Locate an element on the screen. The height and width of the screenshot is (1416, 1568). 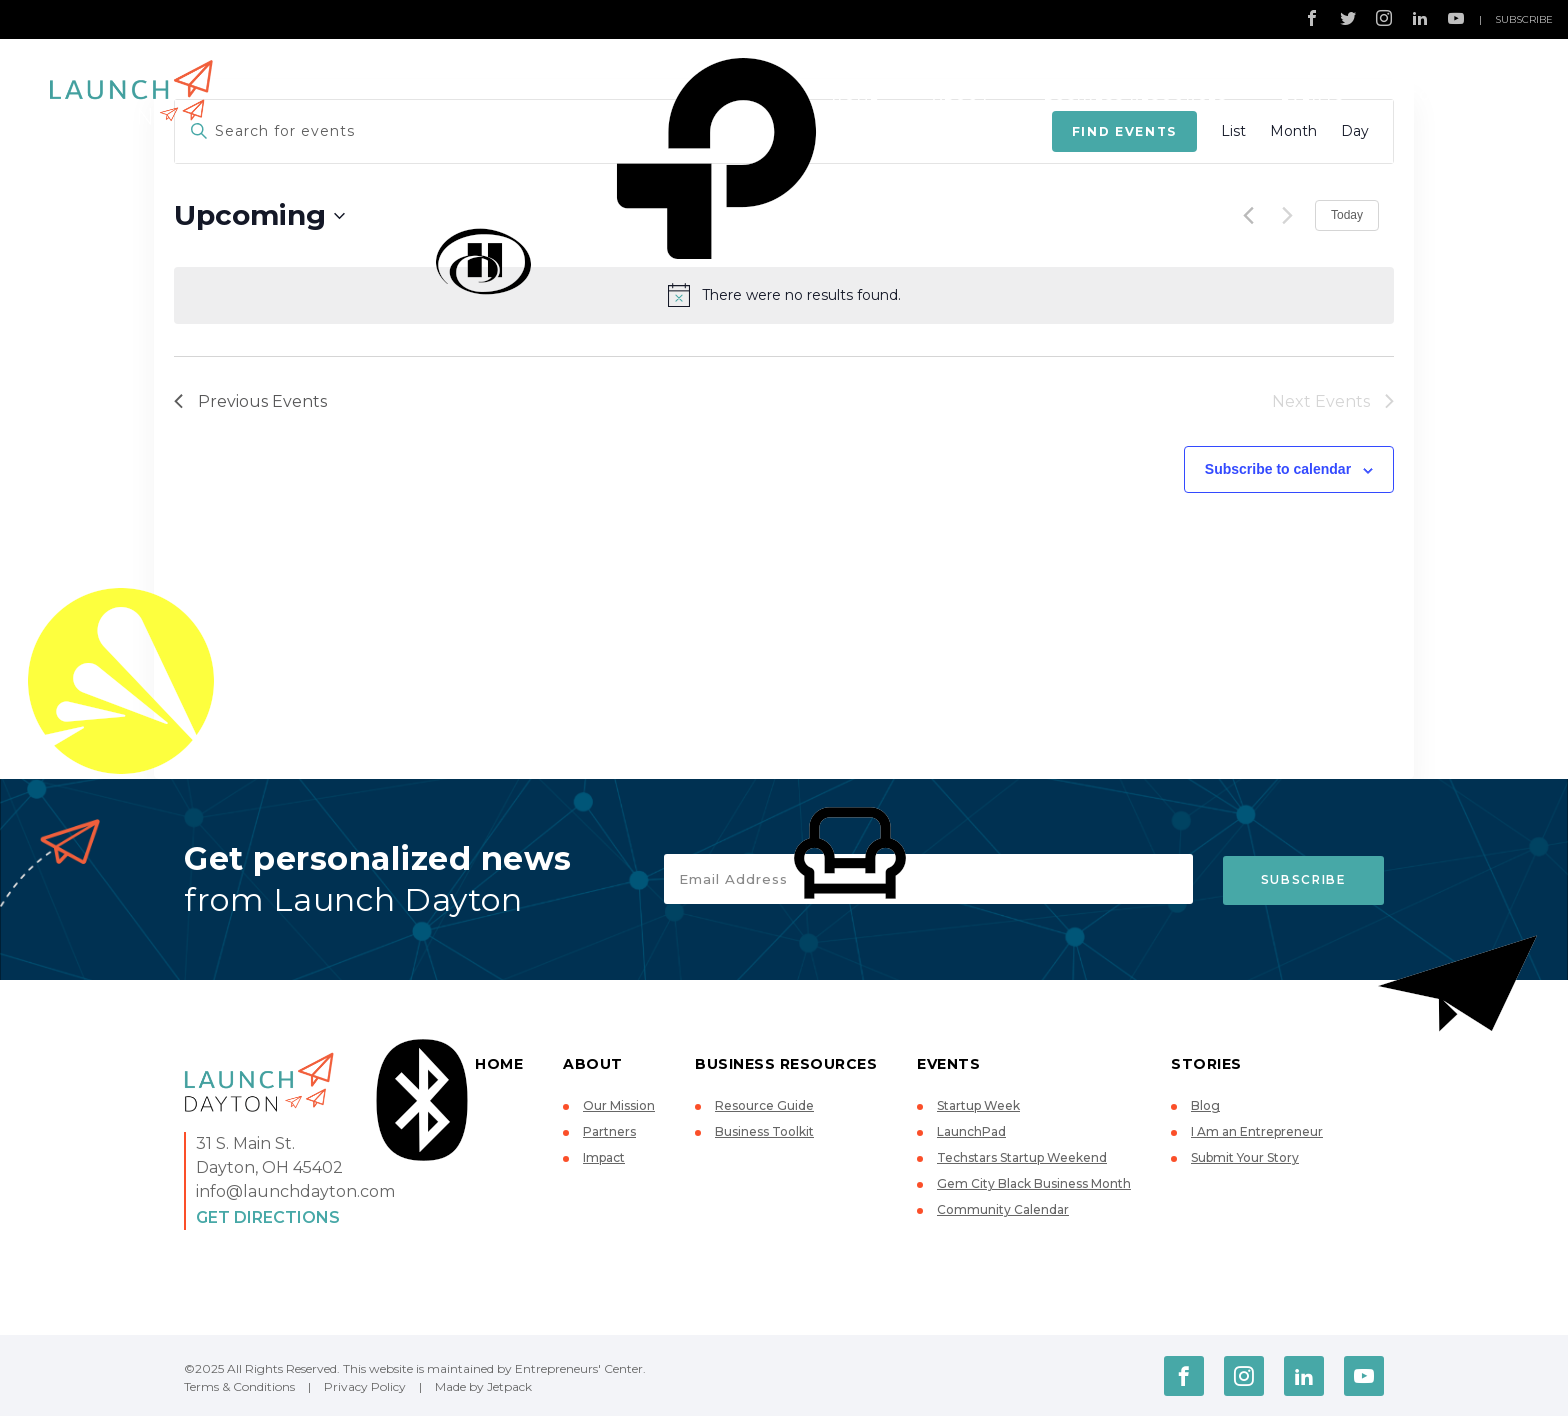
browse furniture or home decor items is located at coordinates (850, 853).